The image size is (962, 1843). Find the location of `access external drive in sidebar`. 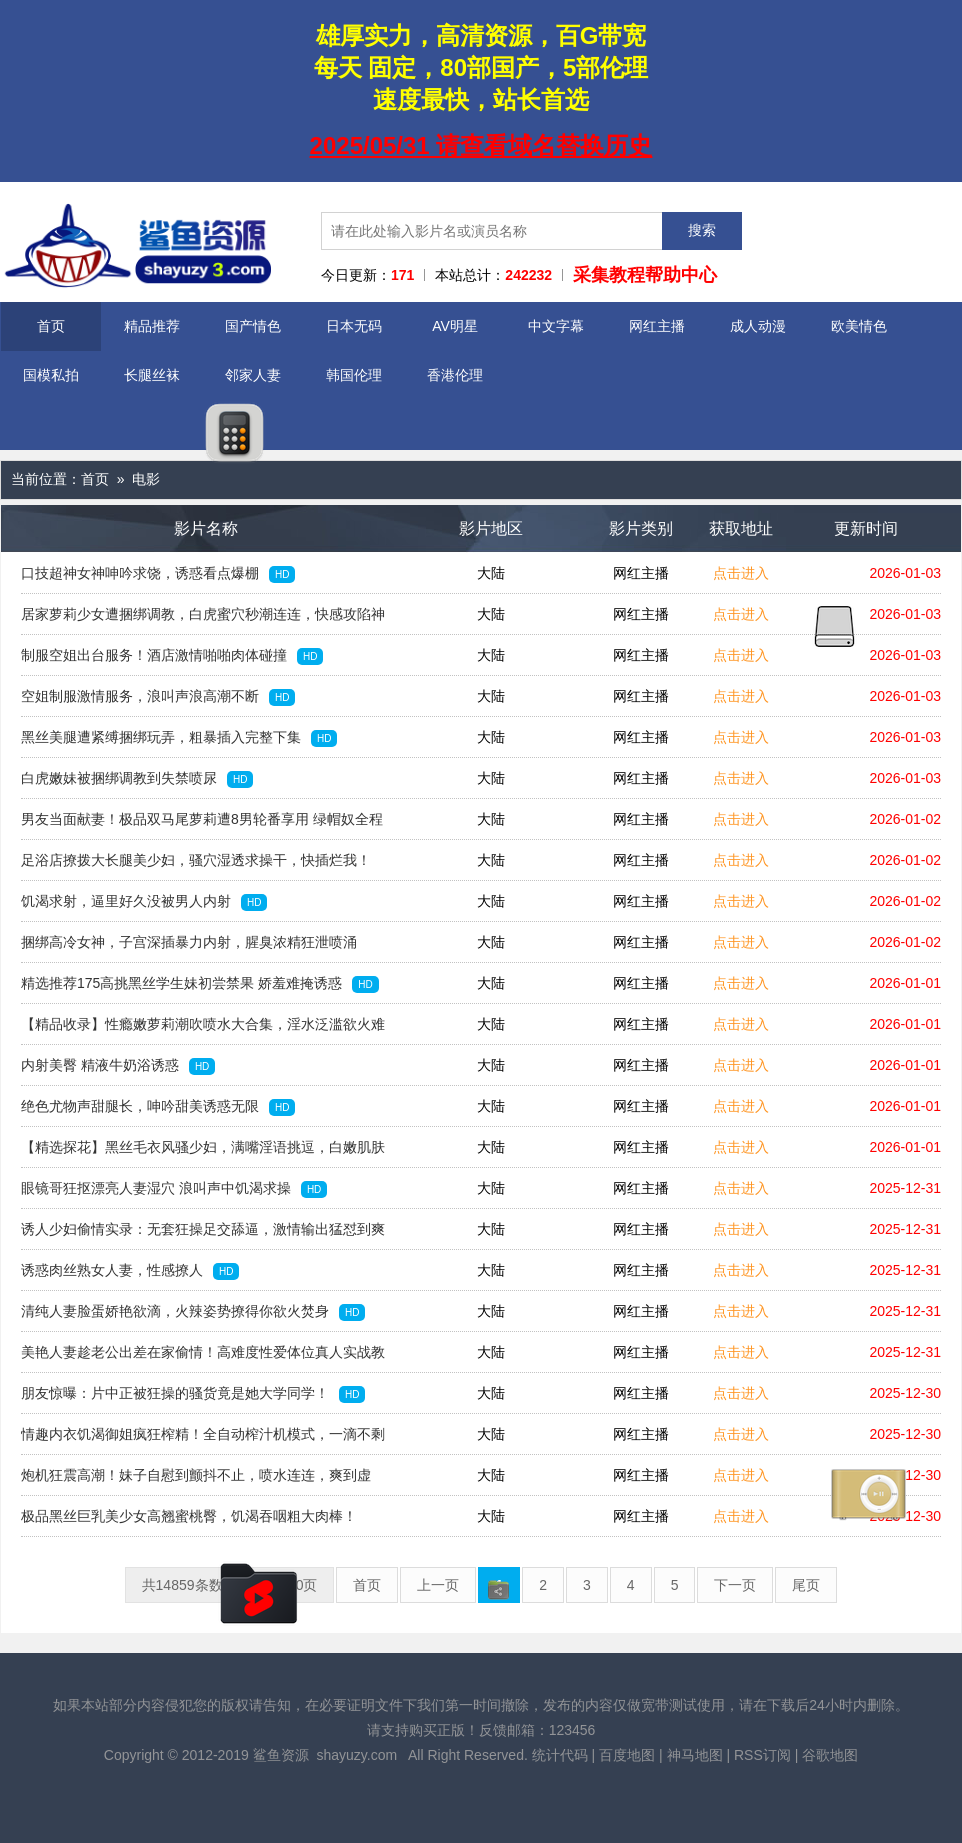

access external drive in sidebar is located at coordinates (834, 626).